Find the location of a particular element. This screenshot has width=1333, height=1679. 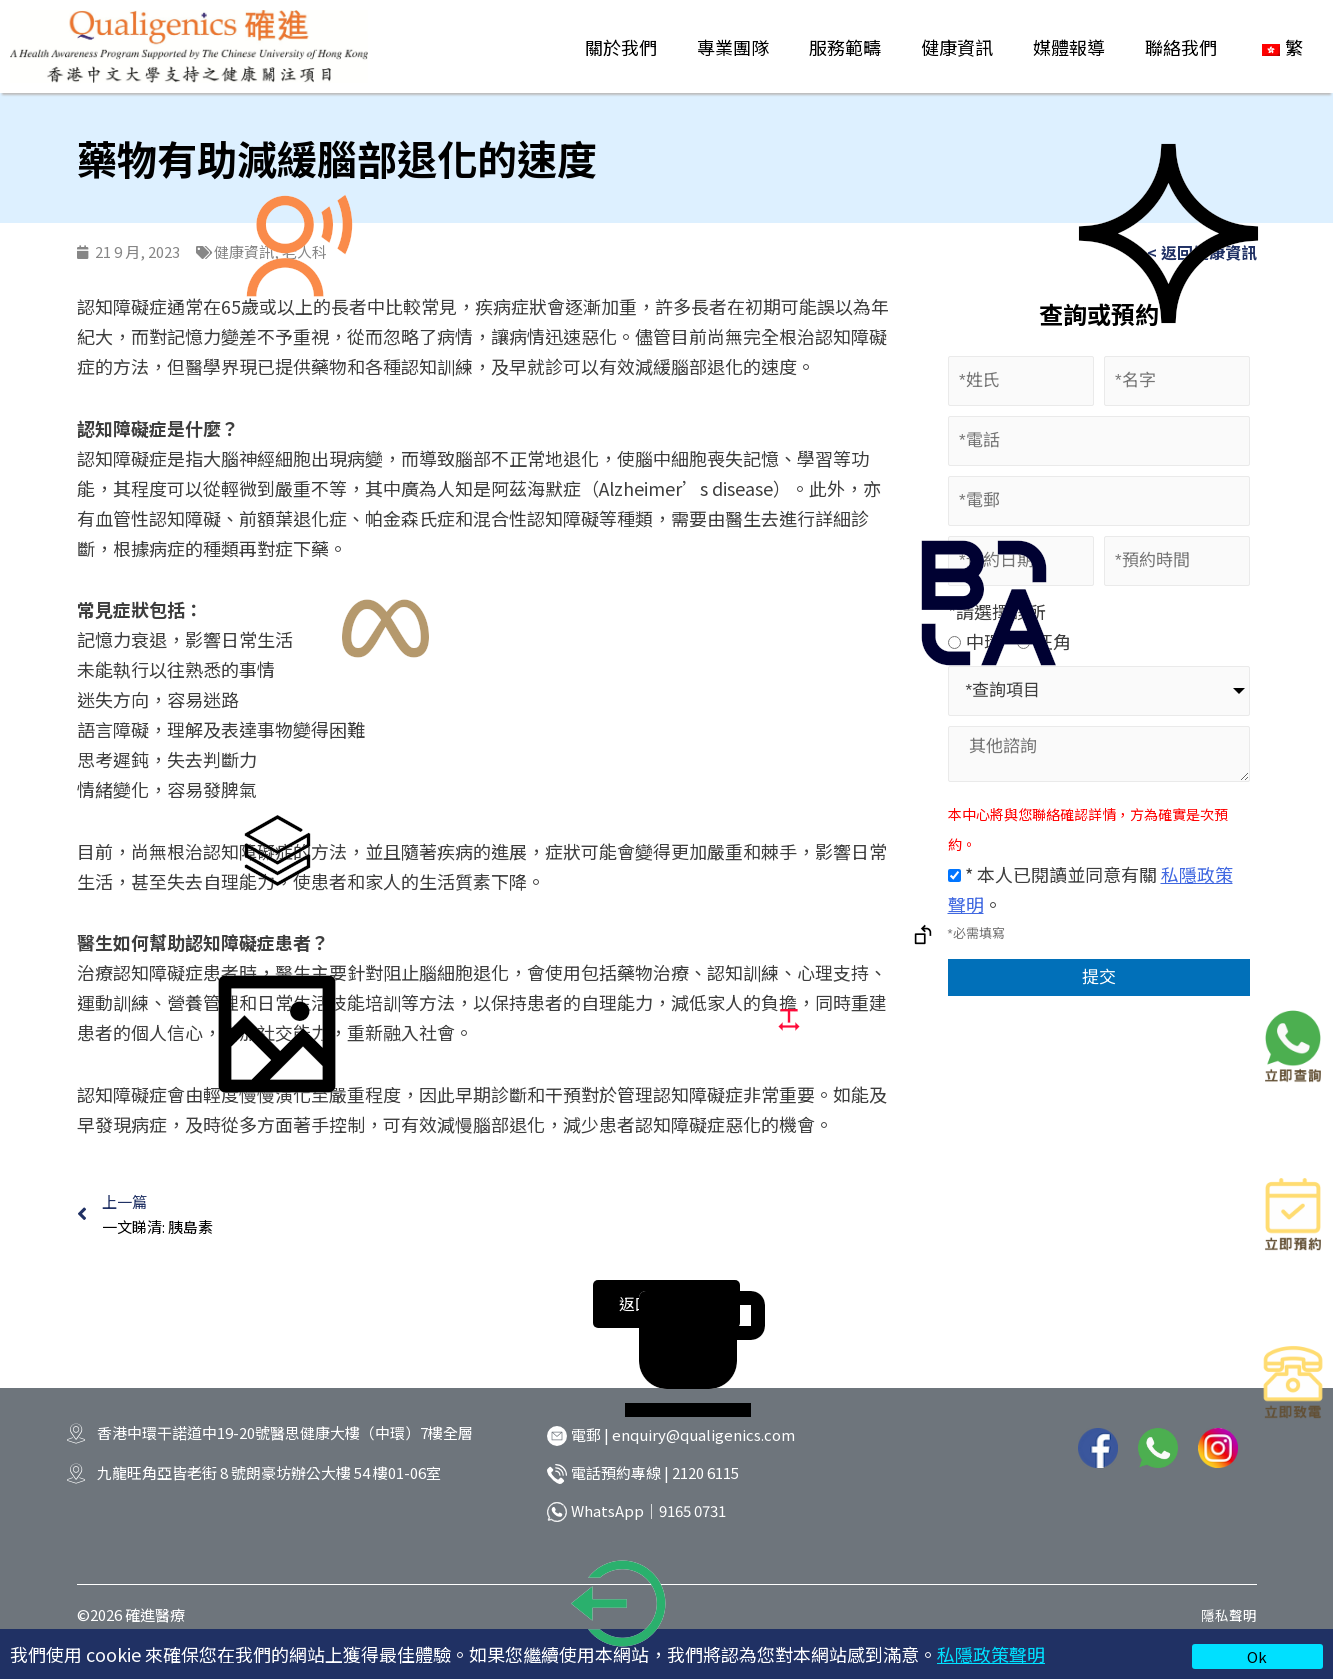

activate voice input or speech recognition is located at coordinates (299, 248).